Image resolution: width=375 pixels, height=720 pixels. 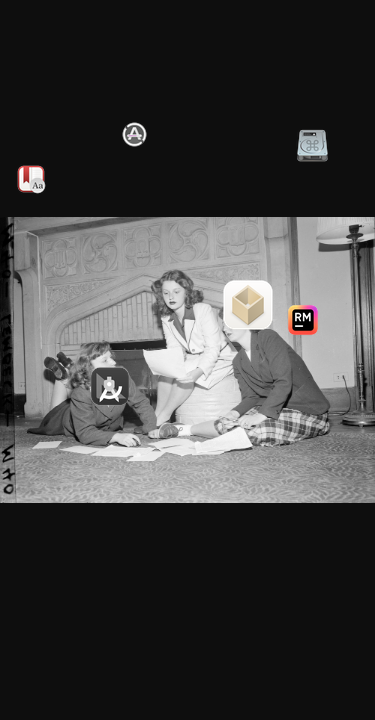 I want to click on access the root system drive, so click(x=312, y=145).